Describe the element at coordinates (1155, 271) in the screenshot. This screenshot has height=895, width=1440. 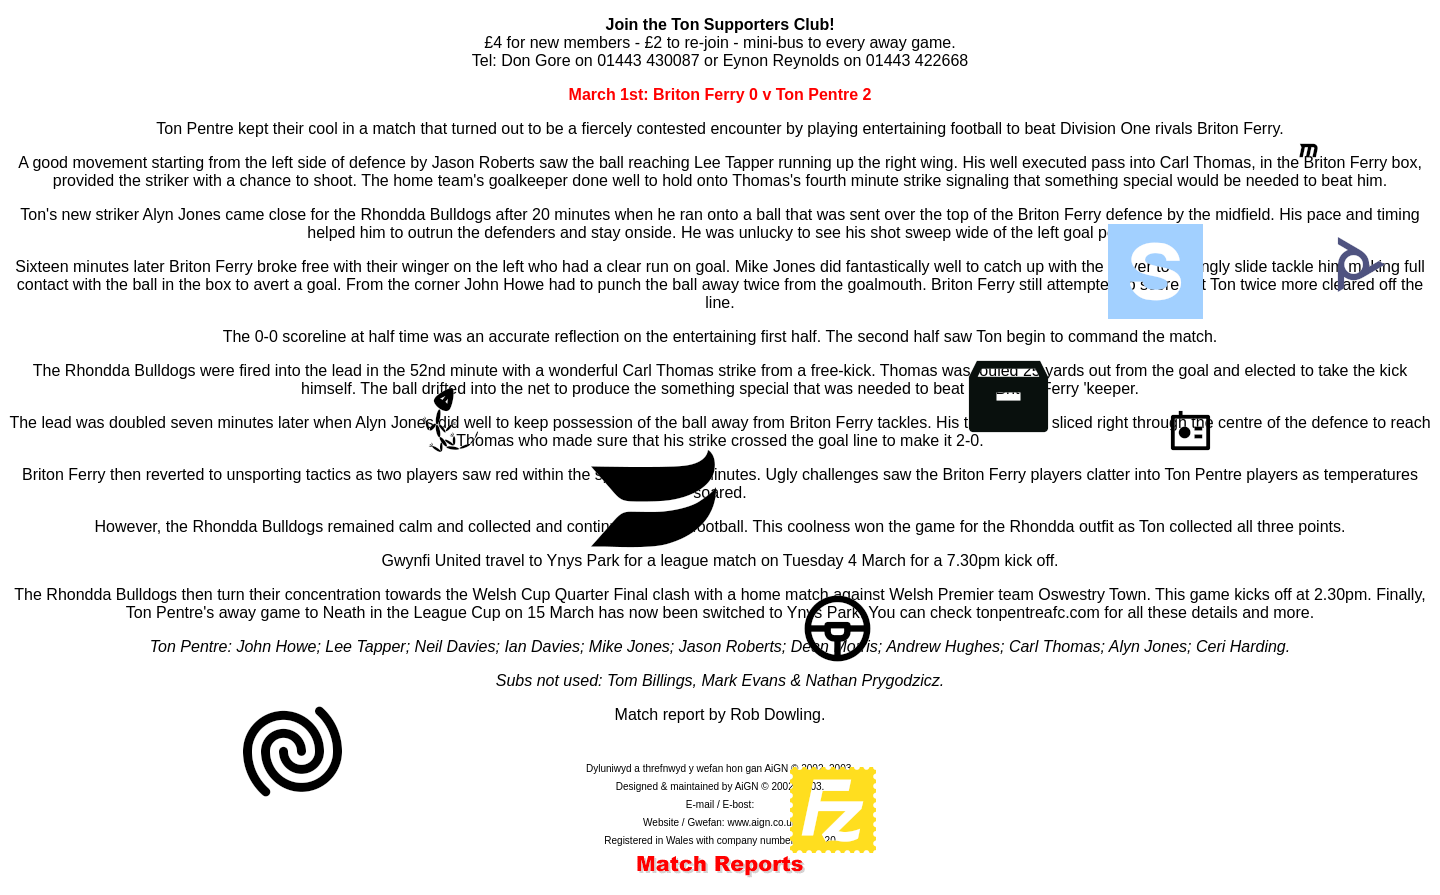
I see `open the sahibinden app` at that location.